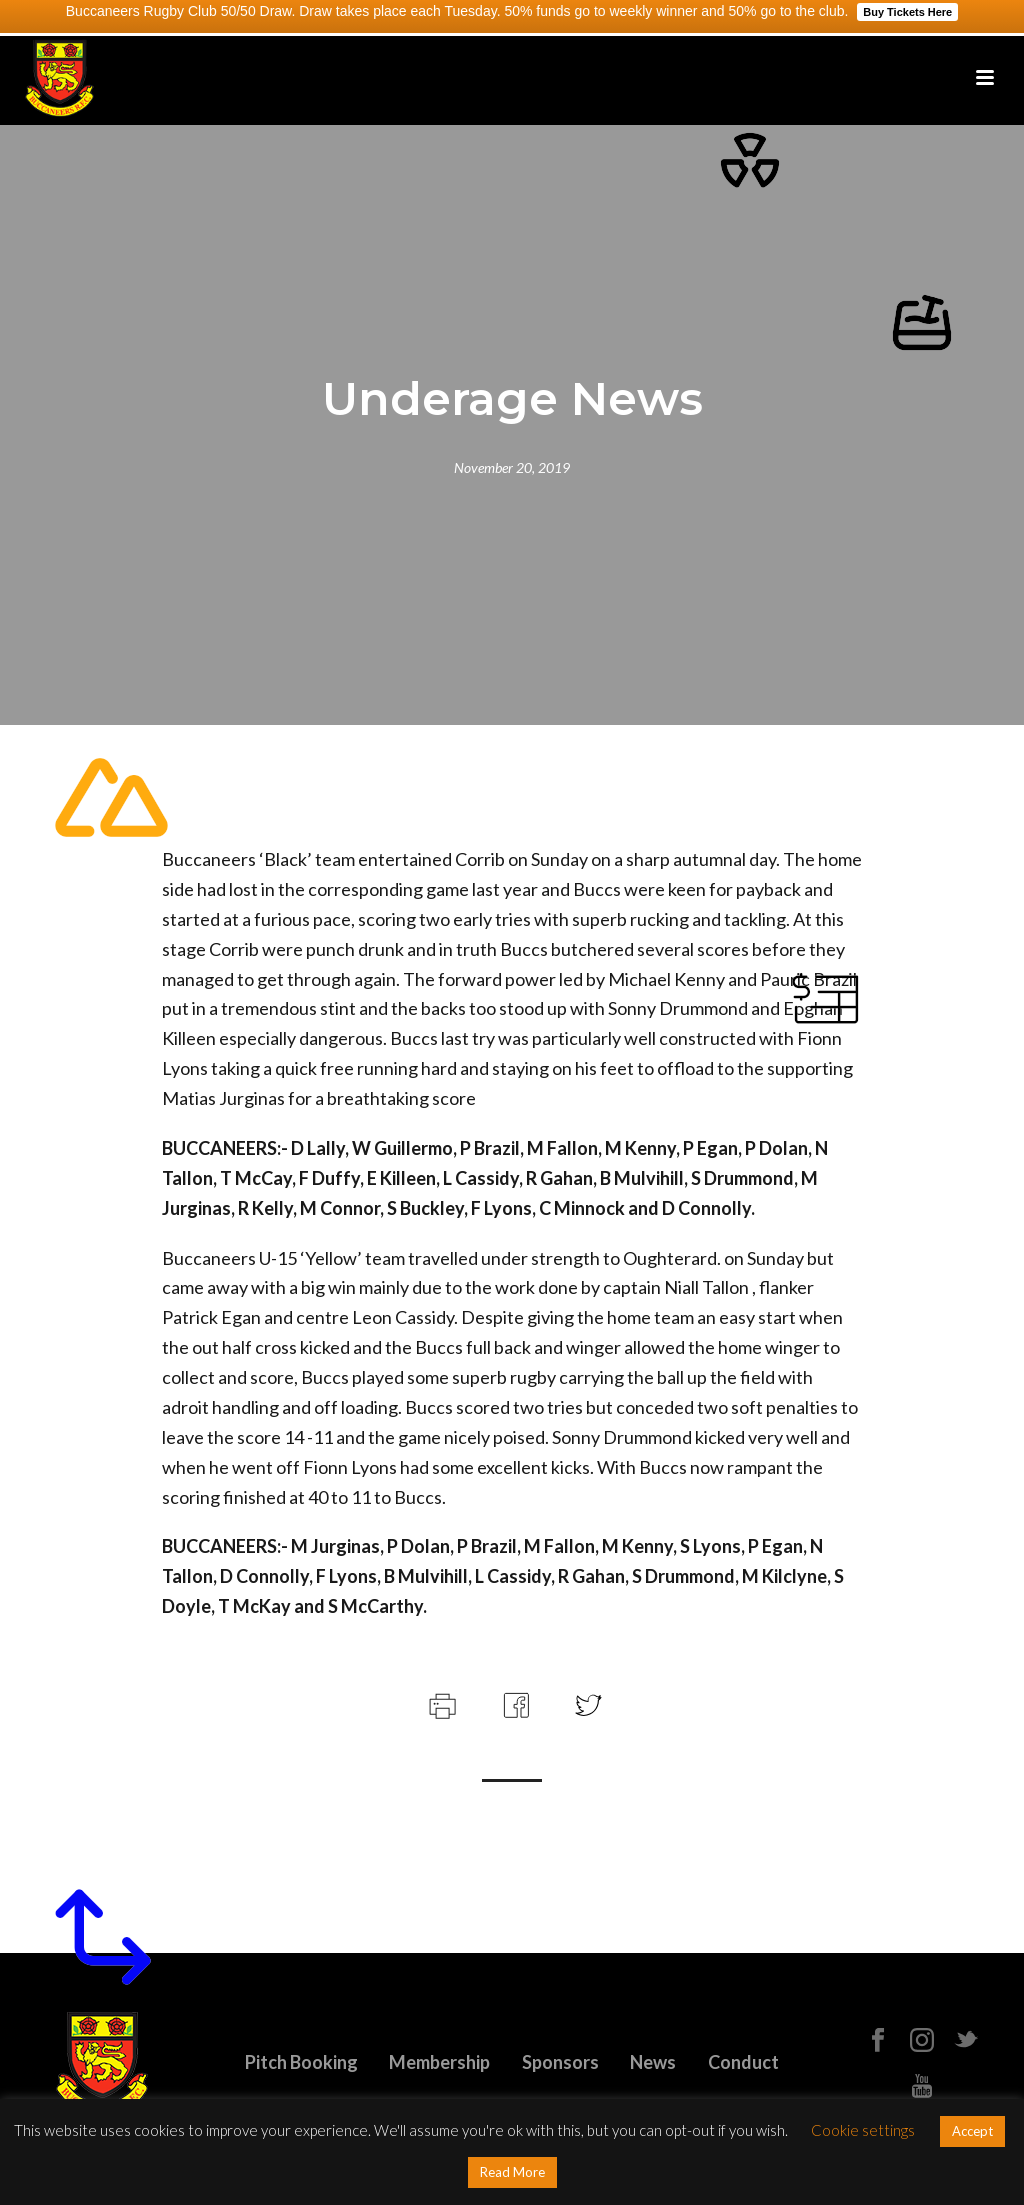 The height and width of the screenshot is (2205, 1024). What do you see at coordinates (826, 999) in the screenshot?
I see `view invoice details` at bounding box center [826, 999].